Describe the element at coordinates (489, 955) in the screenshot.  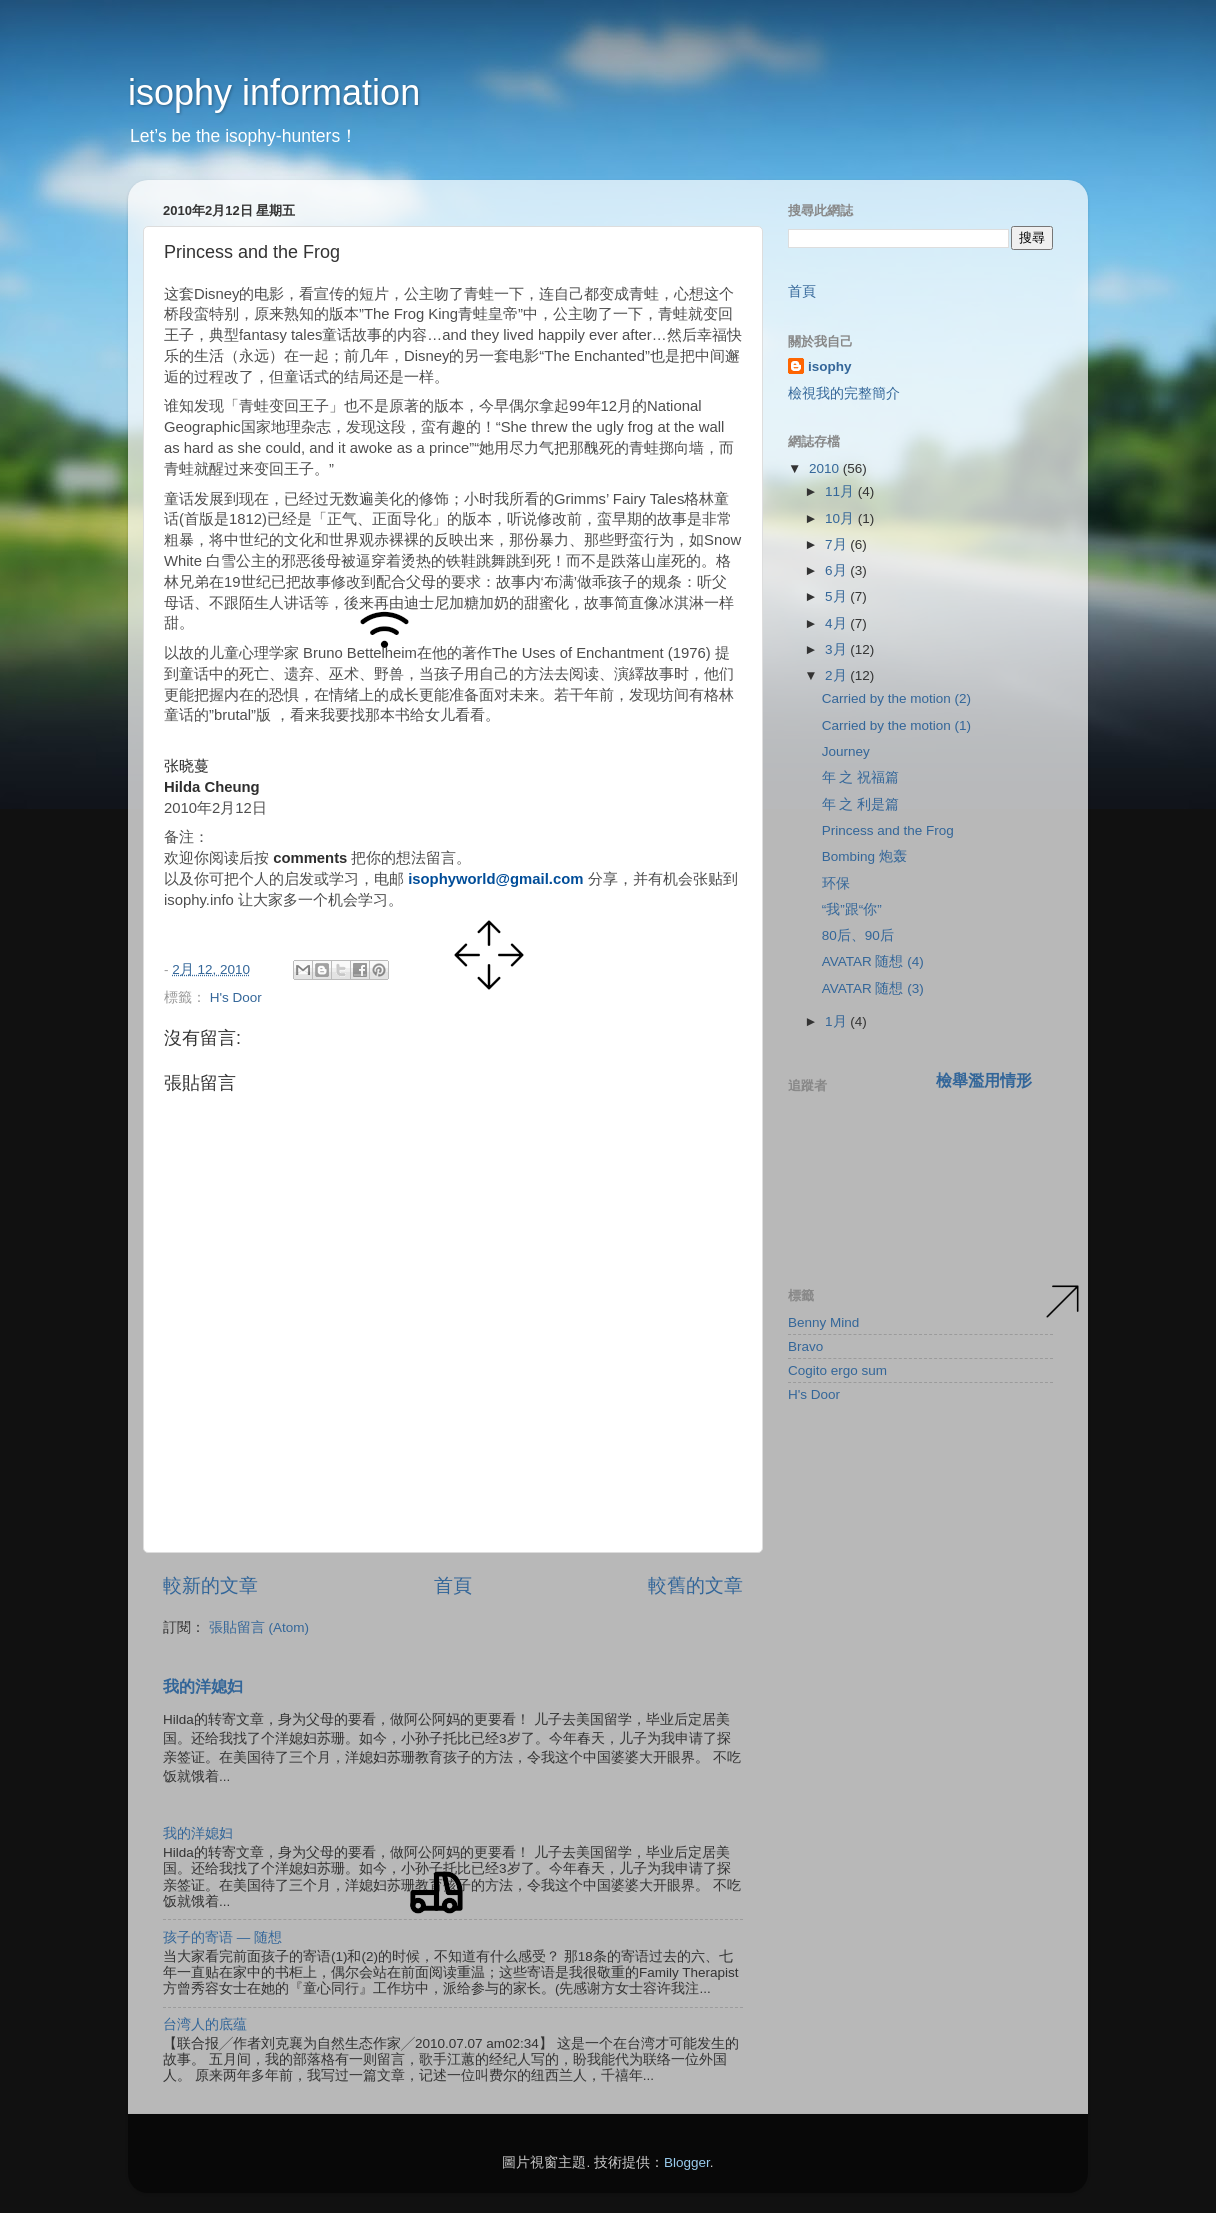
I see `expand content to full screen` at that location.